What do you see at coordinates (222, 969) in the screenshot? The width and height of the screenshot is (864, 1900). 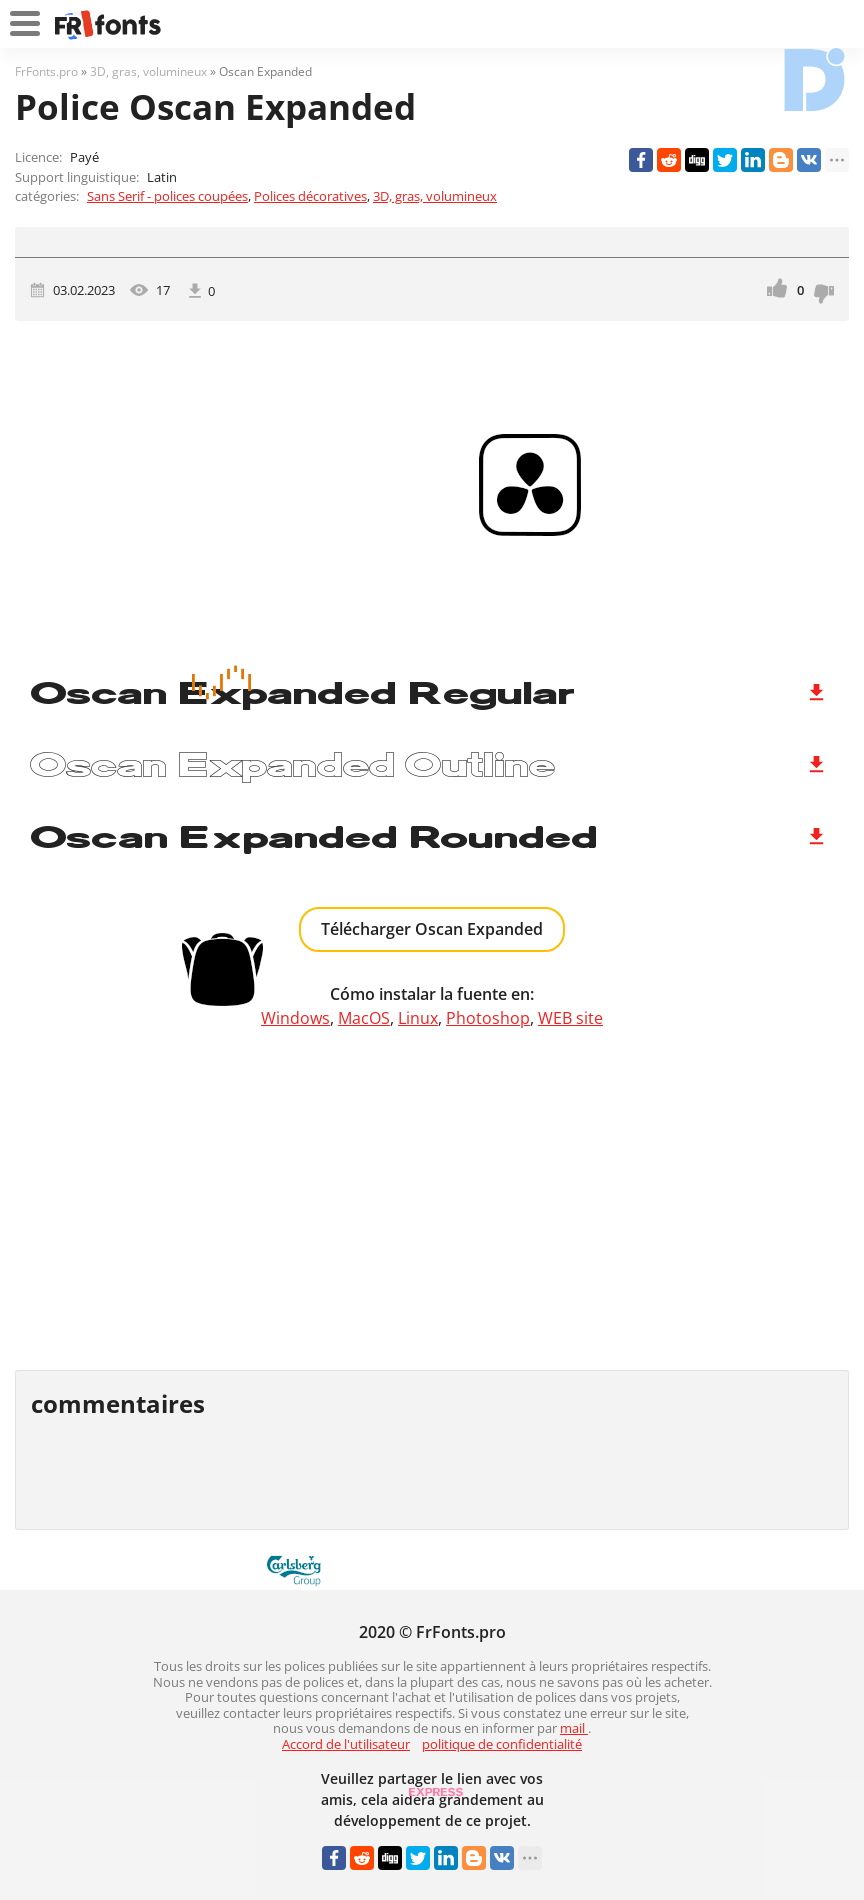 I see `visit showwcase developer portfolio platform` at bounding box center [222, 969].